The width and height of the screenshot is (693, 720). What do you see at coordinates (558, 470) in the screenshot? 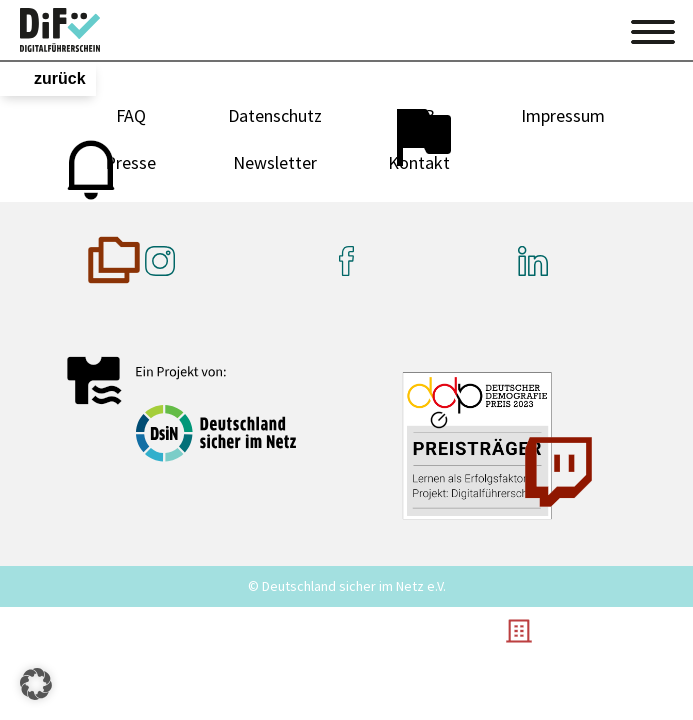
I see `open the Twitch app` at bounding box center [558, 470].